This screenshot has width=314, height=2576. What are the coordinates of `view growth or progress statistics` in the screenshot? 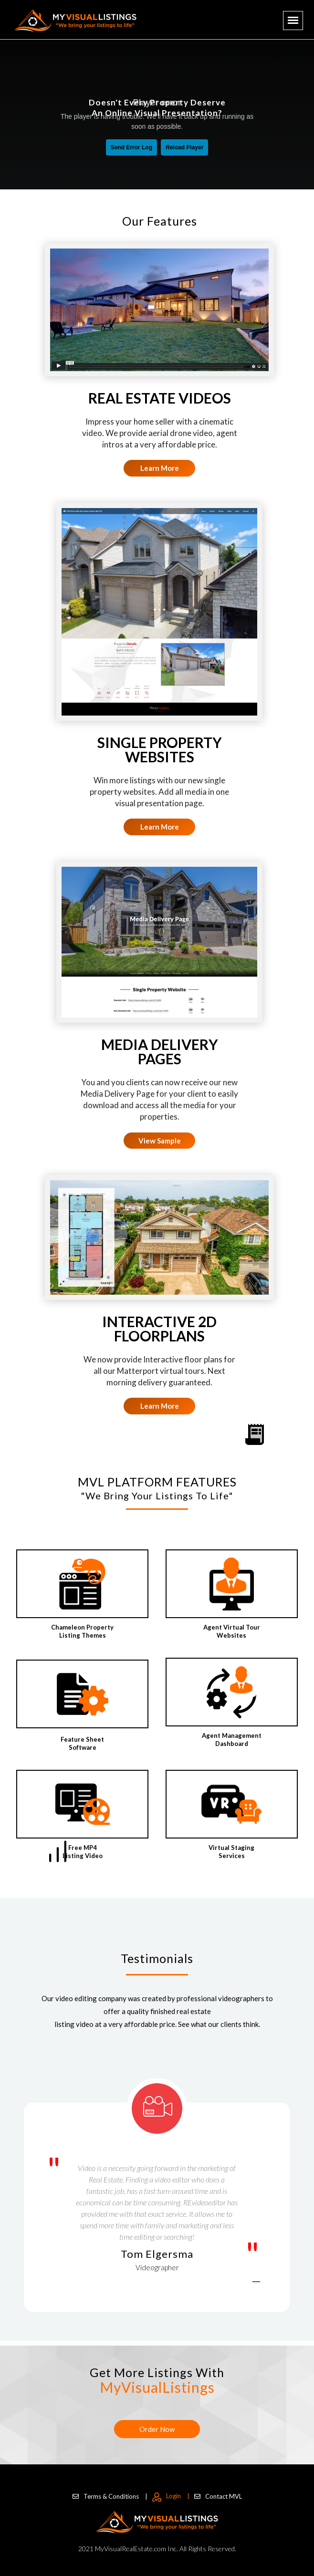 It's located at (58, 1851).